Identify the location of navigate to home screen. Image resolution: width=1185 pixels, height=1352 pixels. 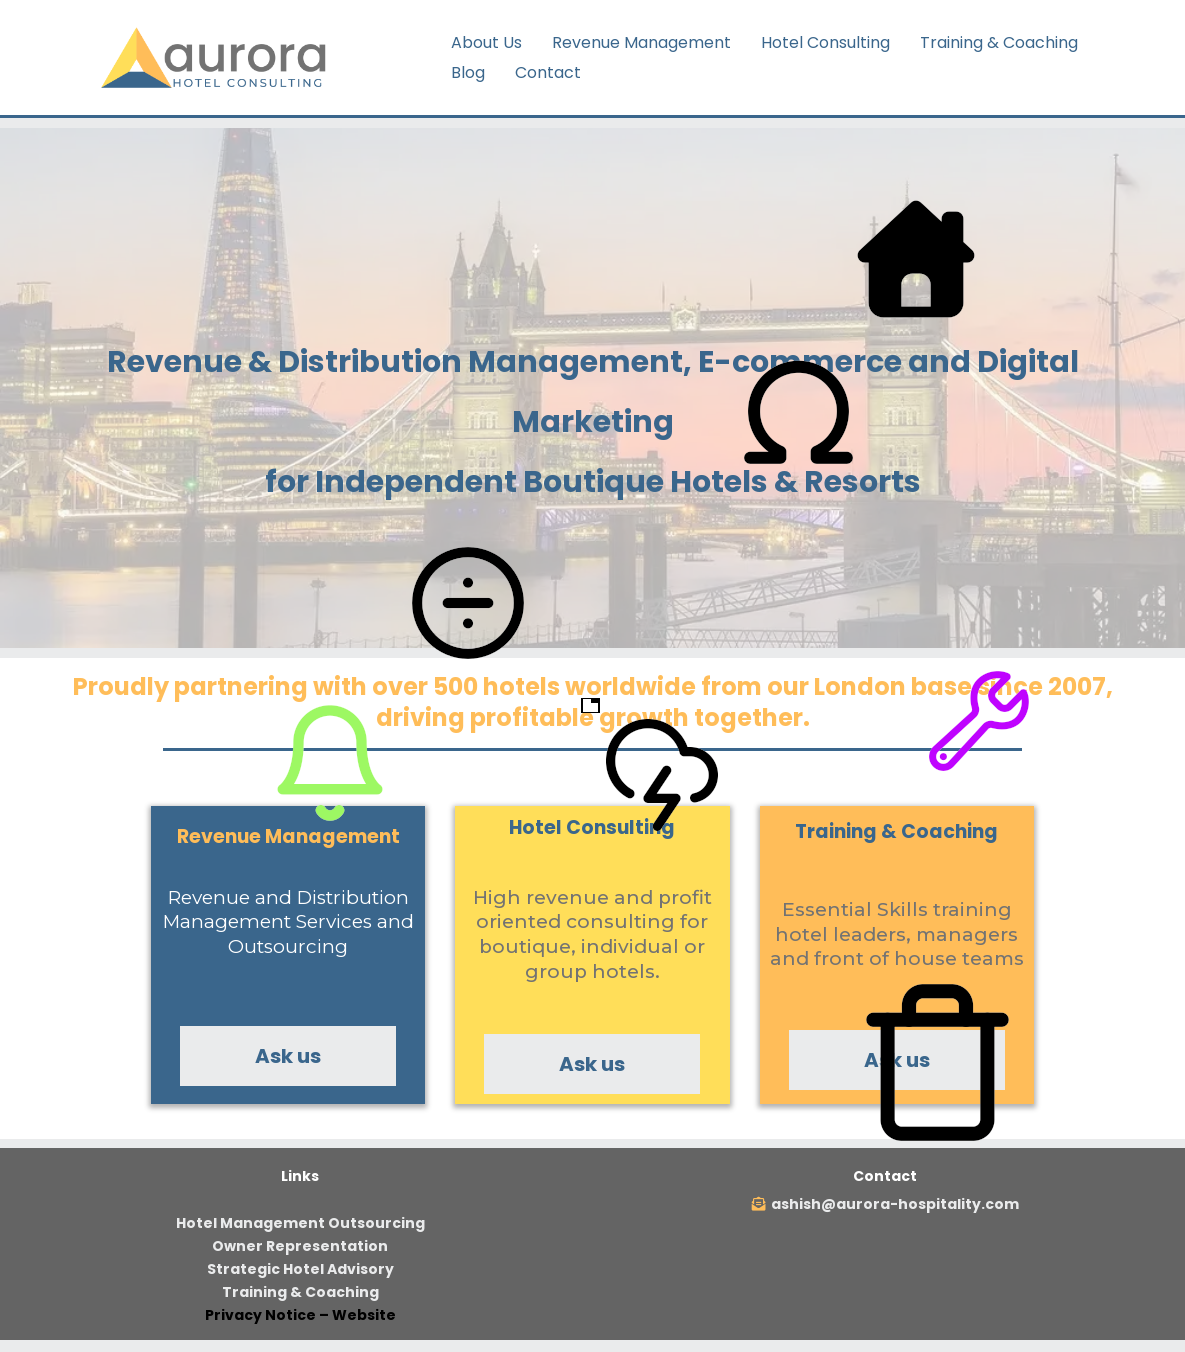
(916, 259).